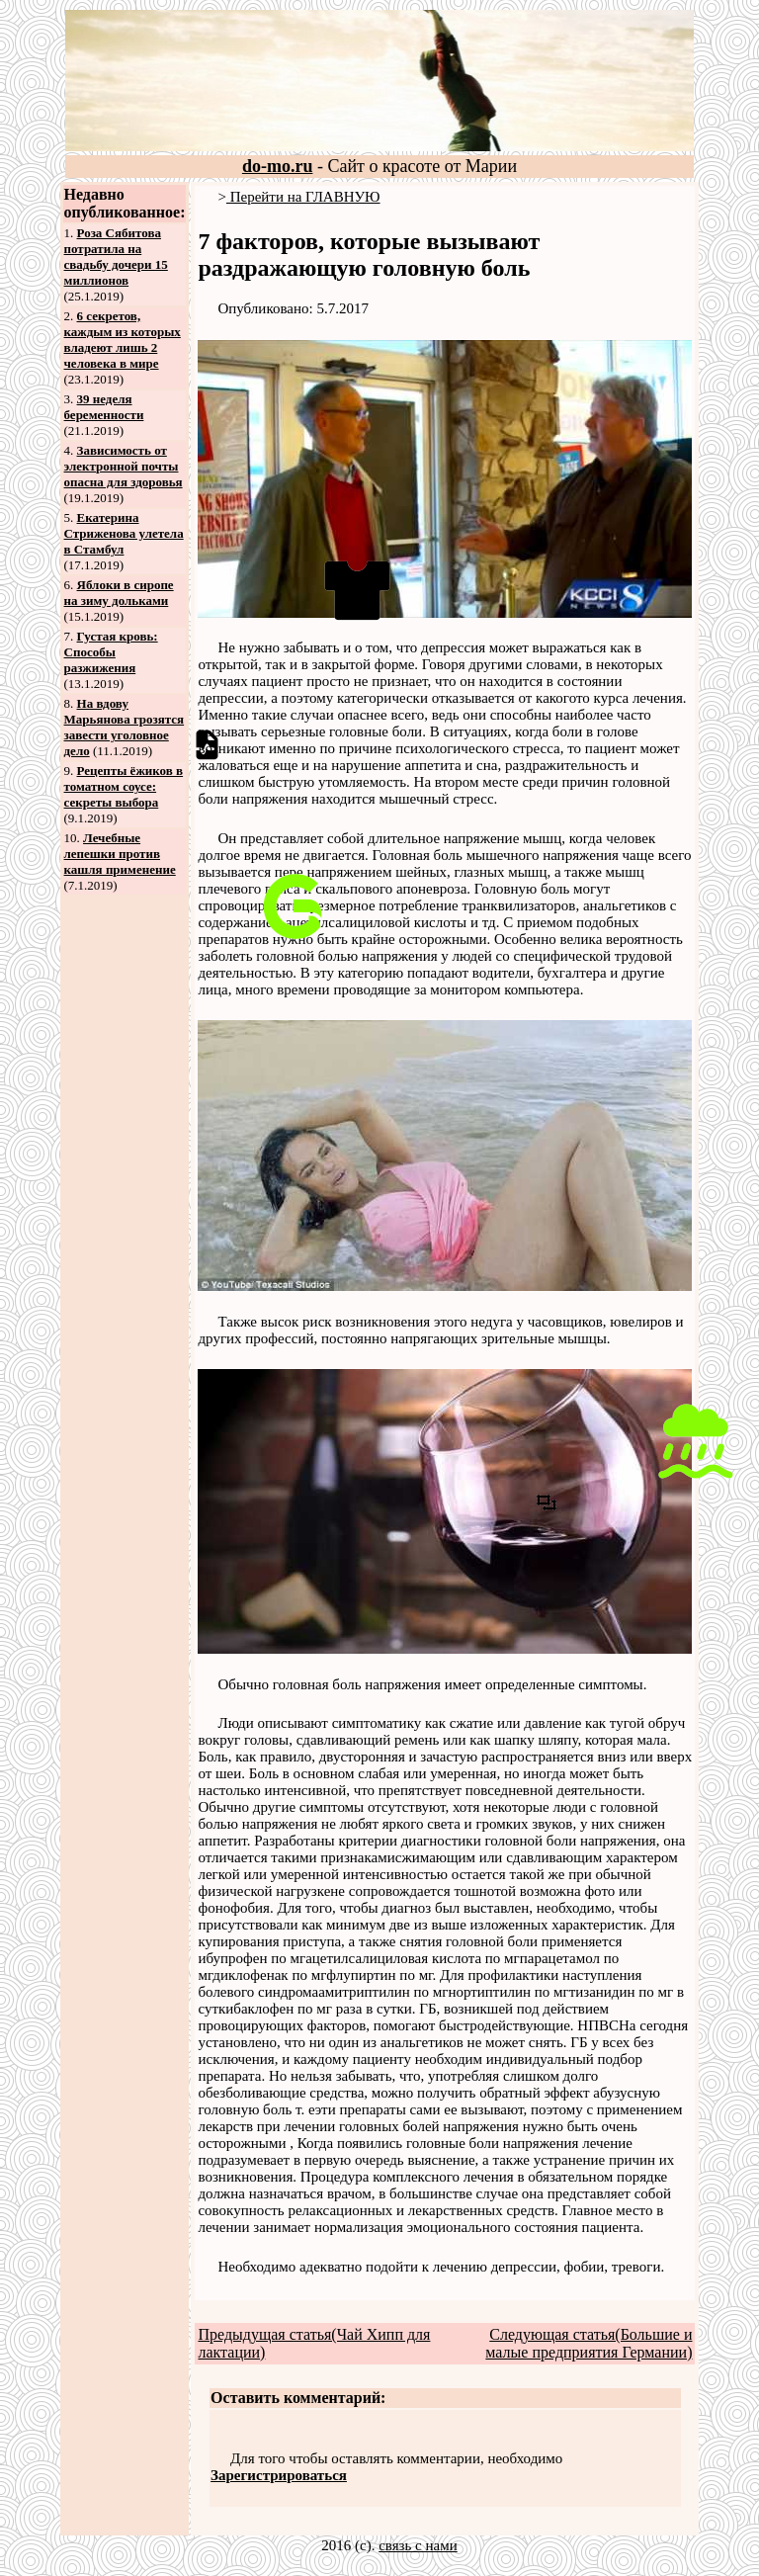  What do you see at coordinates (547, 1503) in the screenshot?
I see `ungroup selected objects` at bounding box center [547, 1503].